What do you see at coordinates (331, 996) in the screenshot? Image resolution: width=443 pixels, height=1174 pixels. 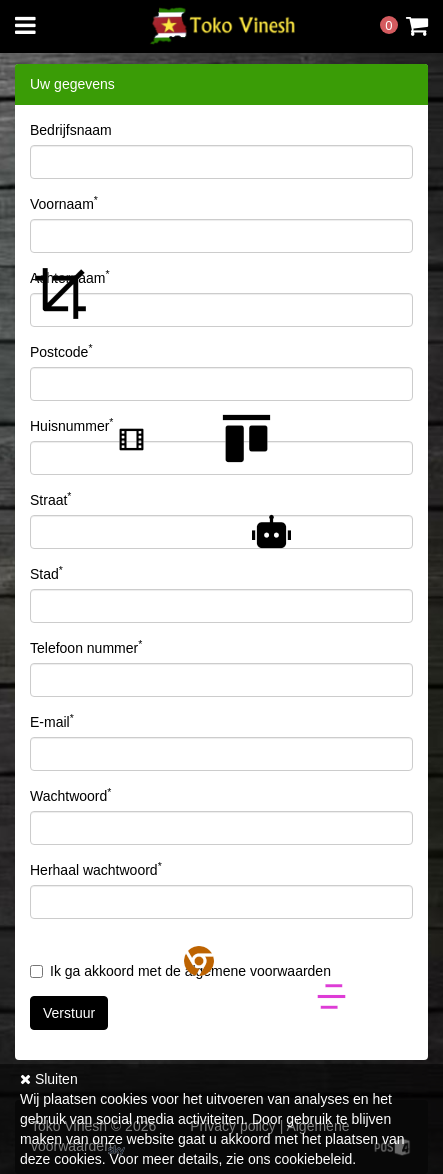 I see `open navigation menu` at bounding box center [331, 996].